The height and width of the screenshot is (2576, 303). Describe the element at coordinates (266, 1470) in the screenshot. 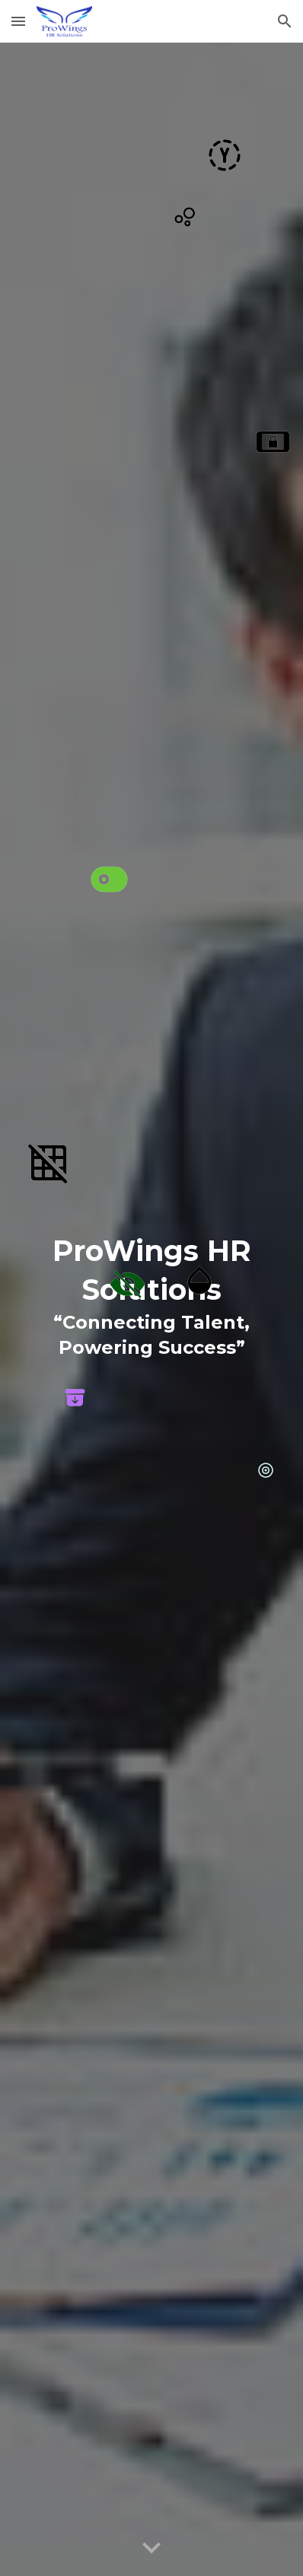

I see `play or access media library` at that location.